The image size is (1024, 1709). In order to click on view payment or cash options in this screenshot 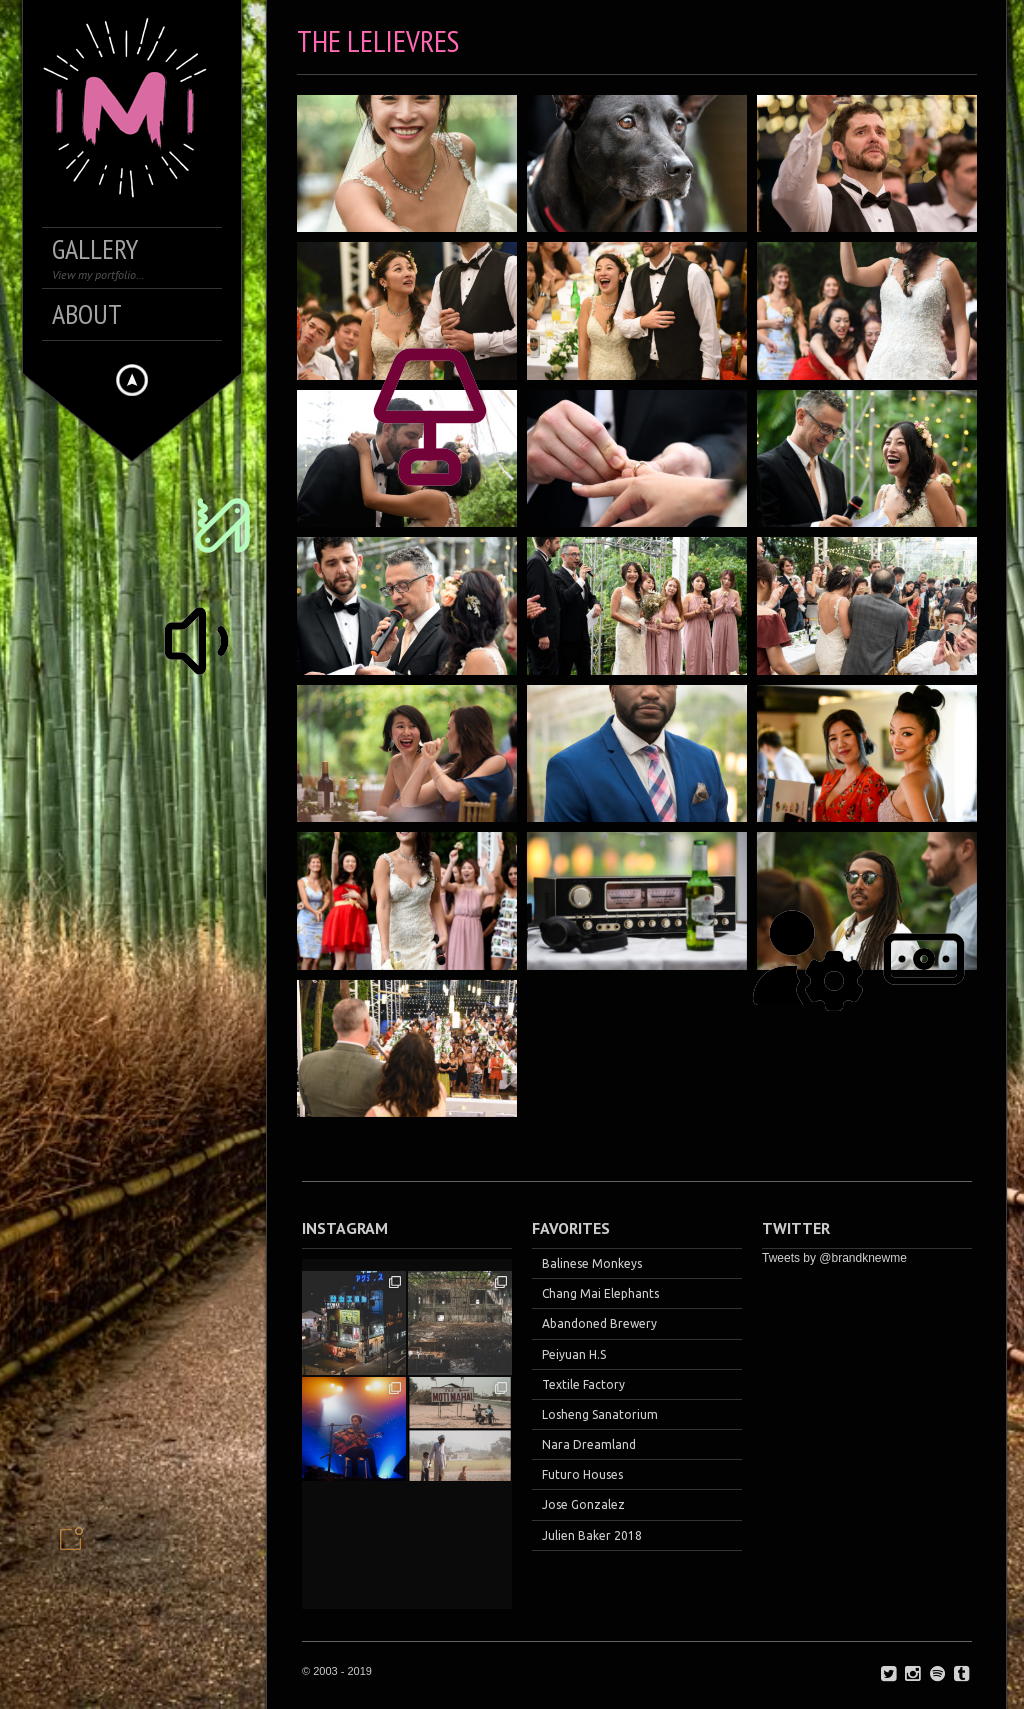, I will do `click(924, 959)`.